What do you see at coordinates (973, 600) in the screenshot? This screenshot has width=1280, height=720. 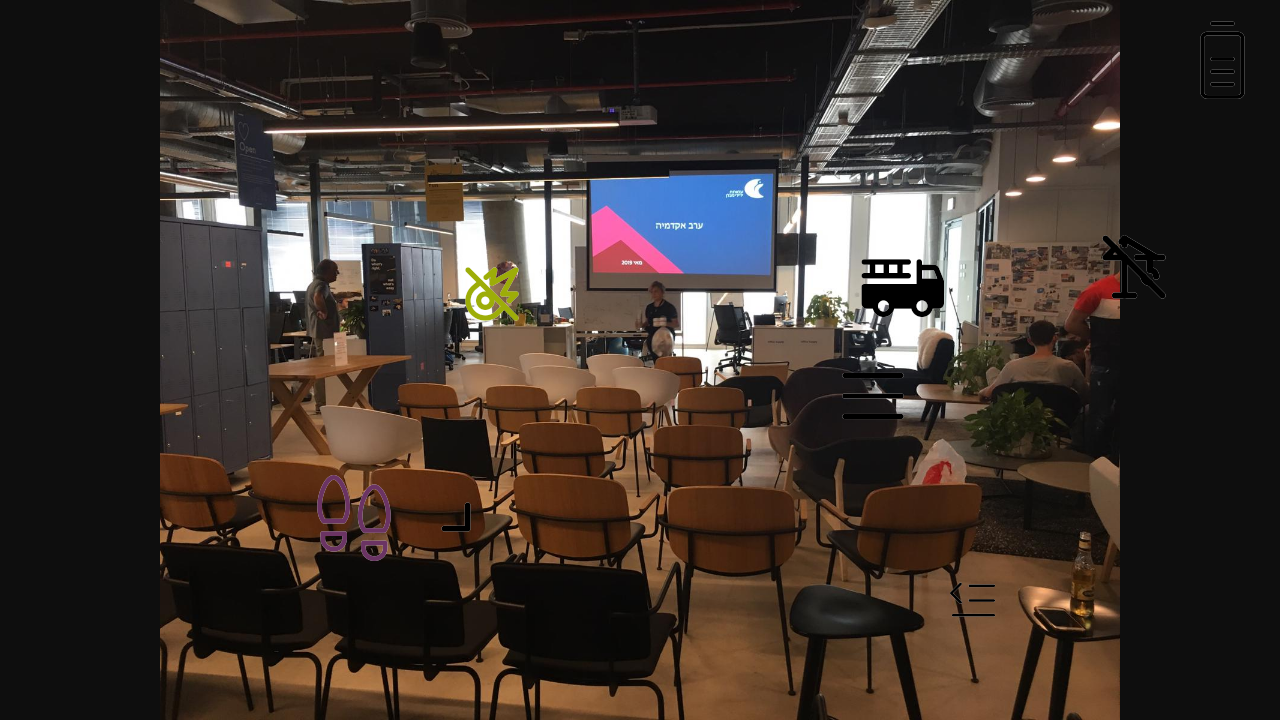 I see `decrease text indentation` at bounding box center [973, 600].